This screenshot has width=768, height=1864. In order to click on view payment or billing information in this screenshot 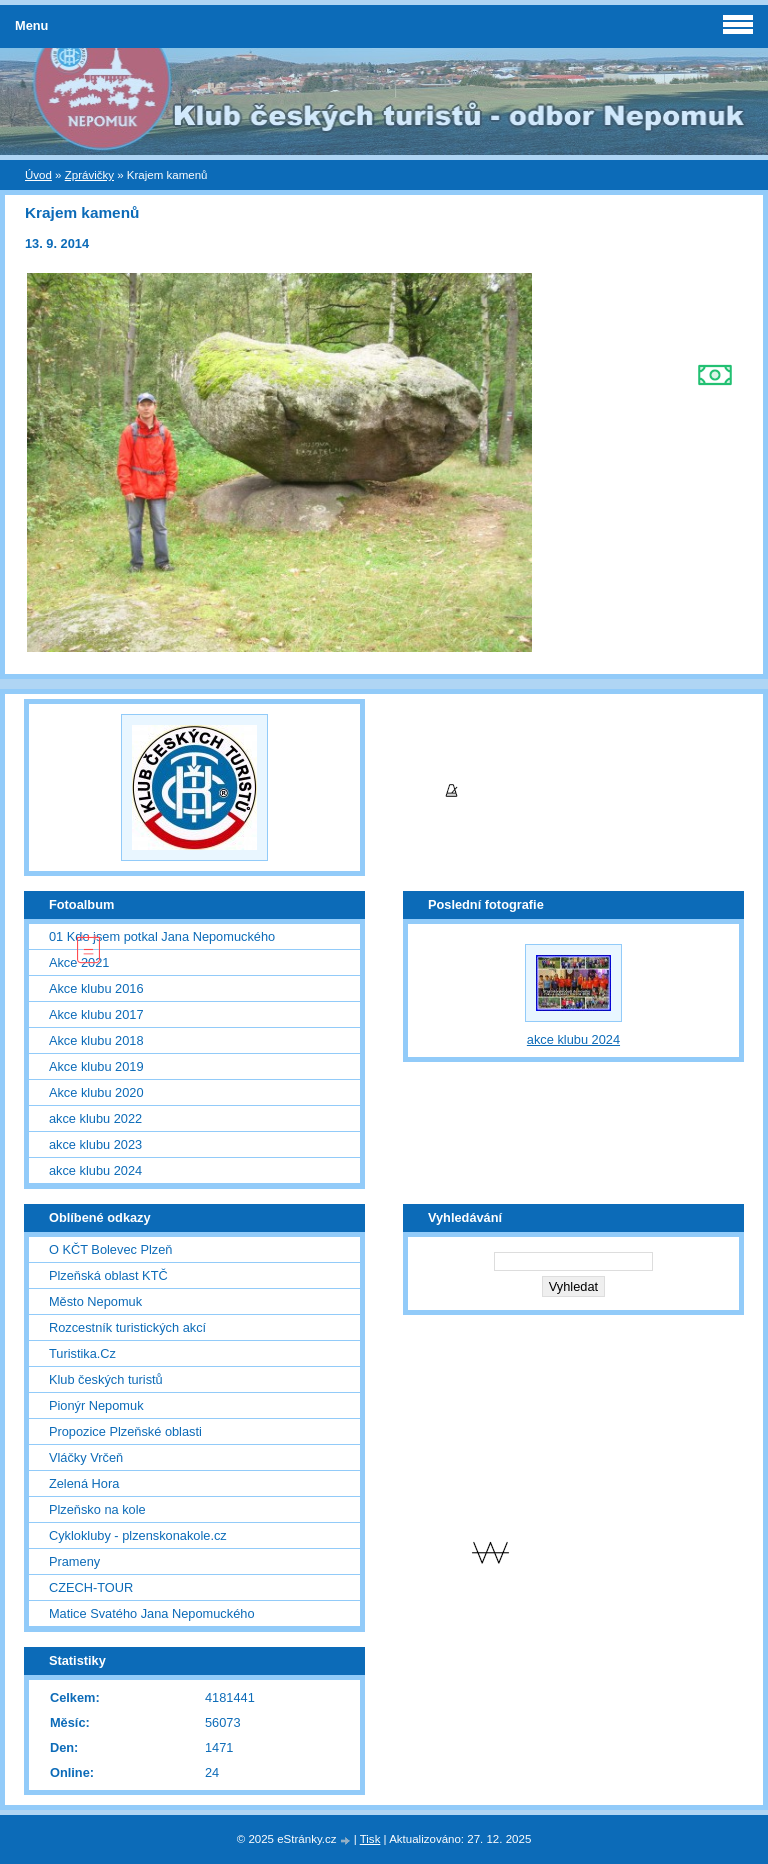, I will do `click(715, 375)`.